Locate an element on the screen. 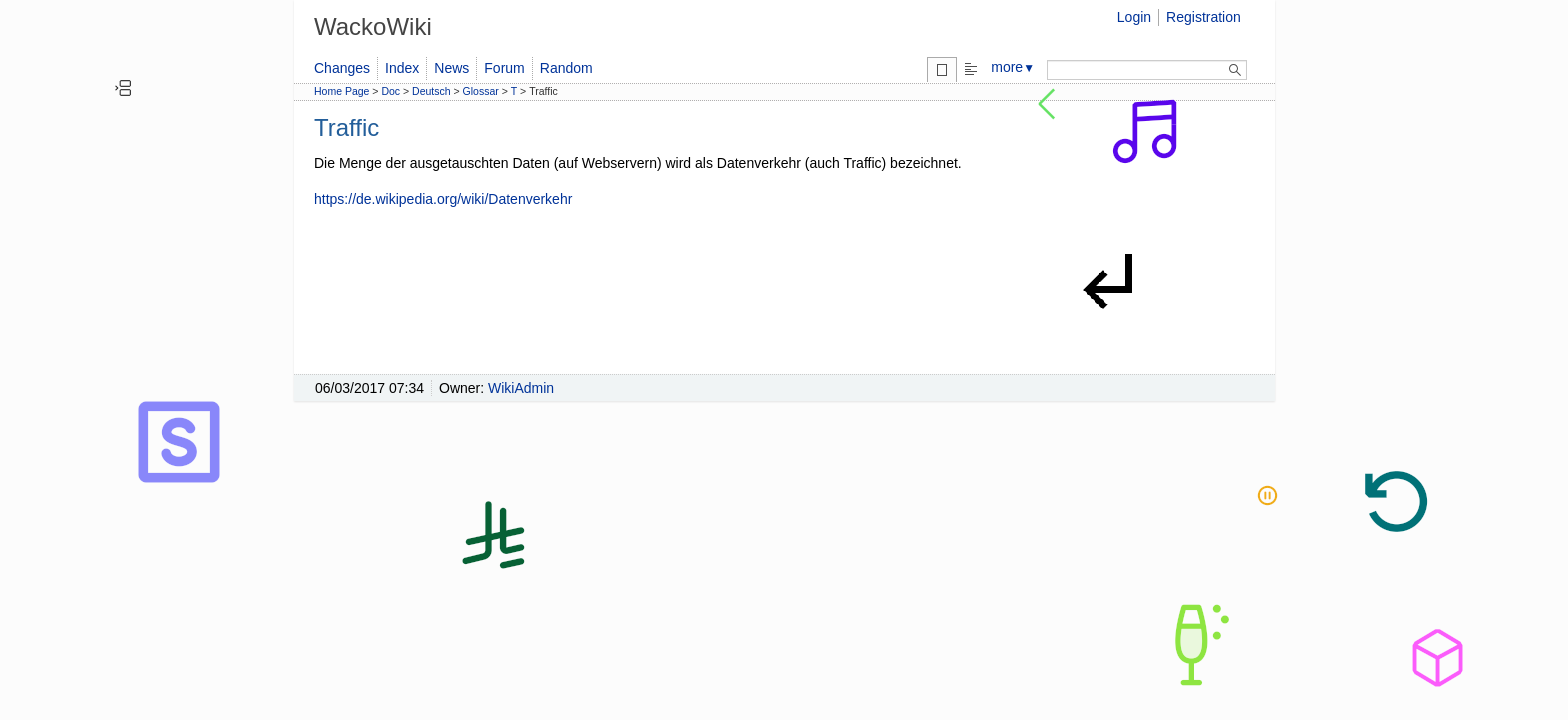  navigate to parent folder or directory is located at coordinates (1106, 280).